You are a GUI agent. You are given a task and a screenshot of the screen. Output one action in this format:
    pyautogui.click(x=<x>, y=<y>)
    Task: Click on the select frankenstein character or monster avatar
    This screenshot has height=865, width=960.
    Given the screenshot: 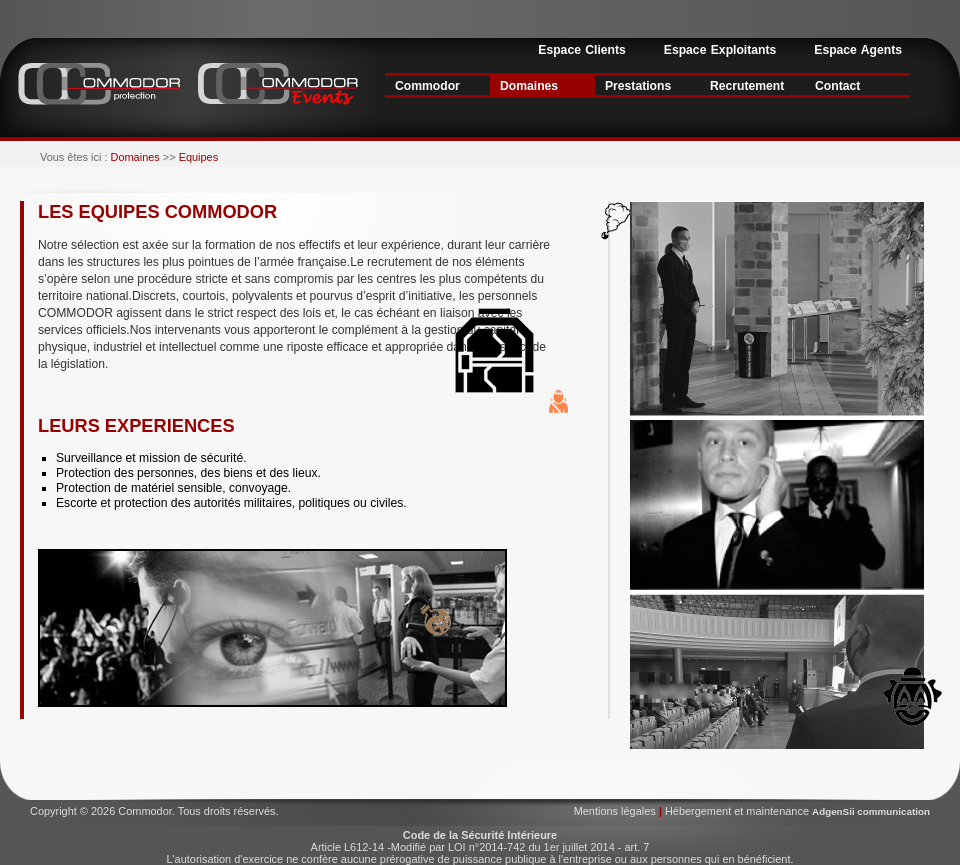 What is the action you would take?
    pyautogui.click(x=558, y=401)
    